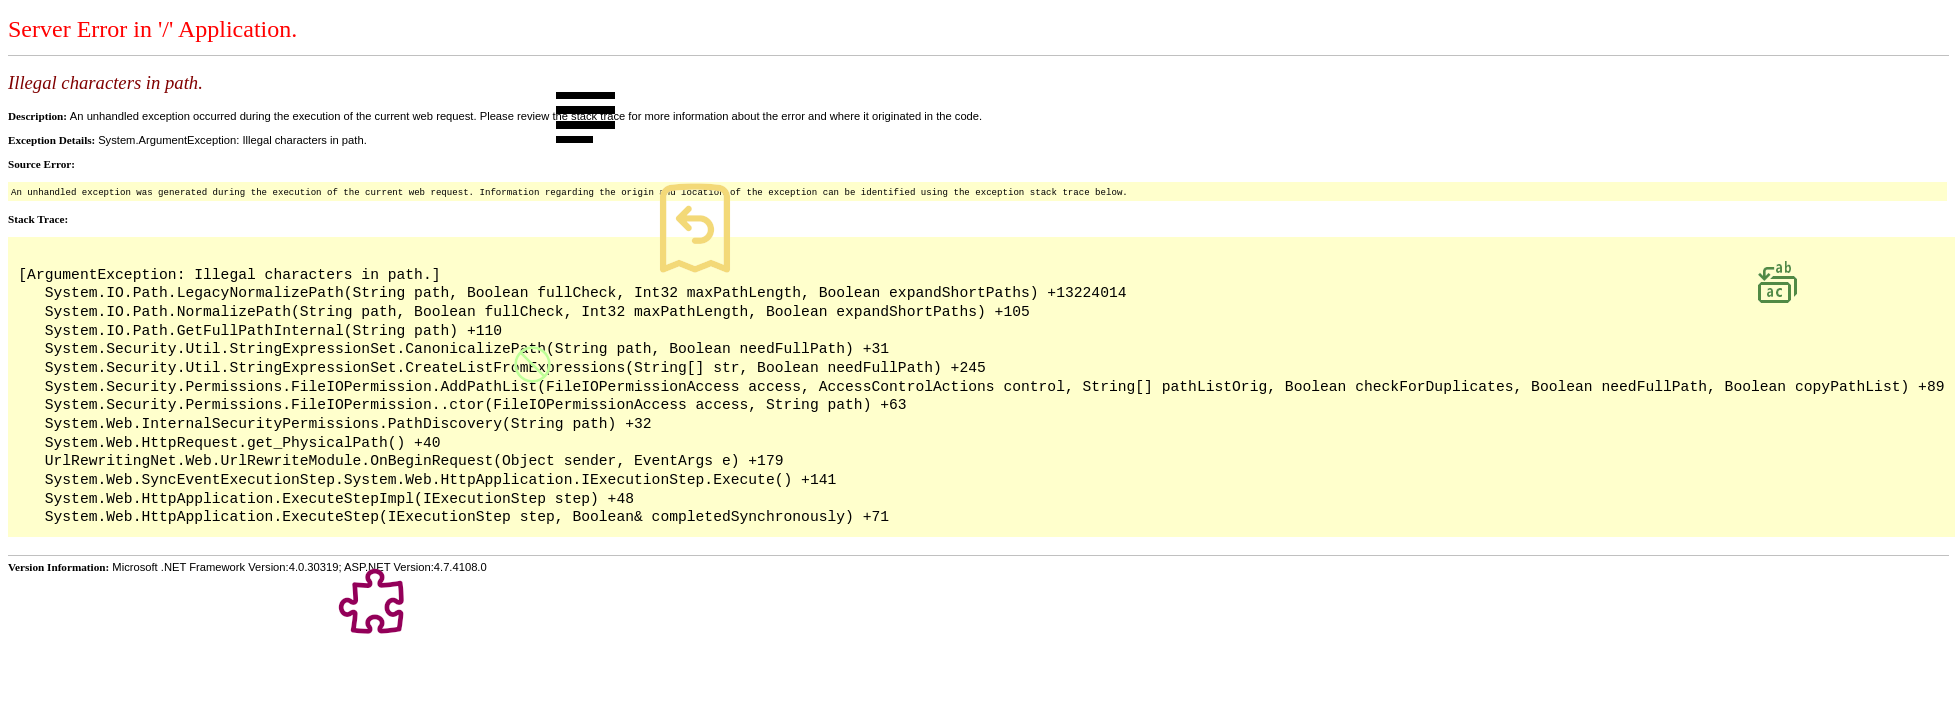  What do you see at coordinates (1776, 282) in the screenshot?
I see `replace all occurrences in document` at bounding box center [1776, 282].